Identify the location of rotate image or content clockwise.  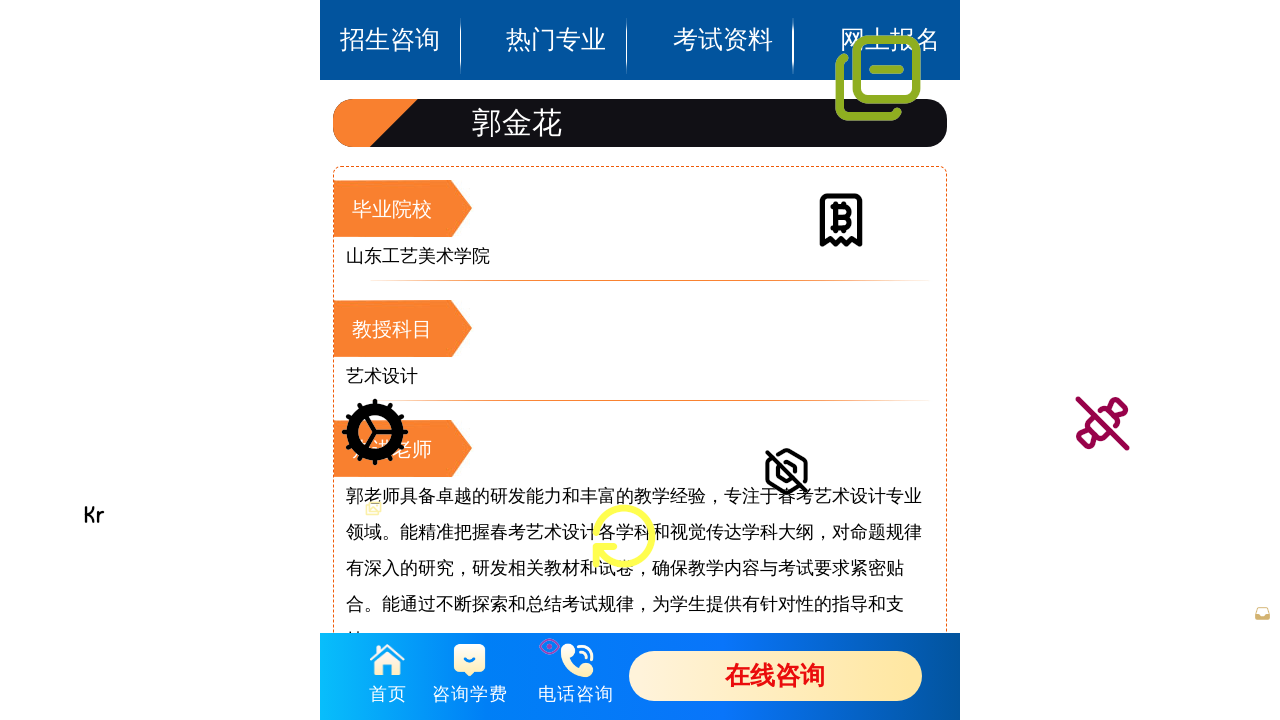
(624, 536).